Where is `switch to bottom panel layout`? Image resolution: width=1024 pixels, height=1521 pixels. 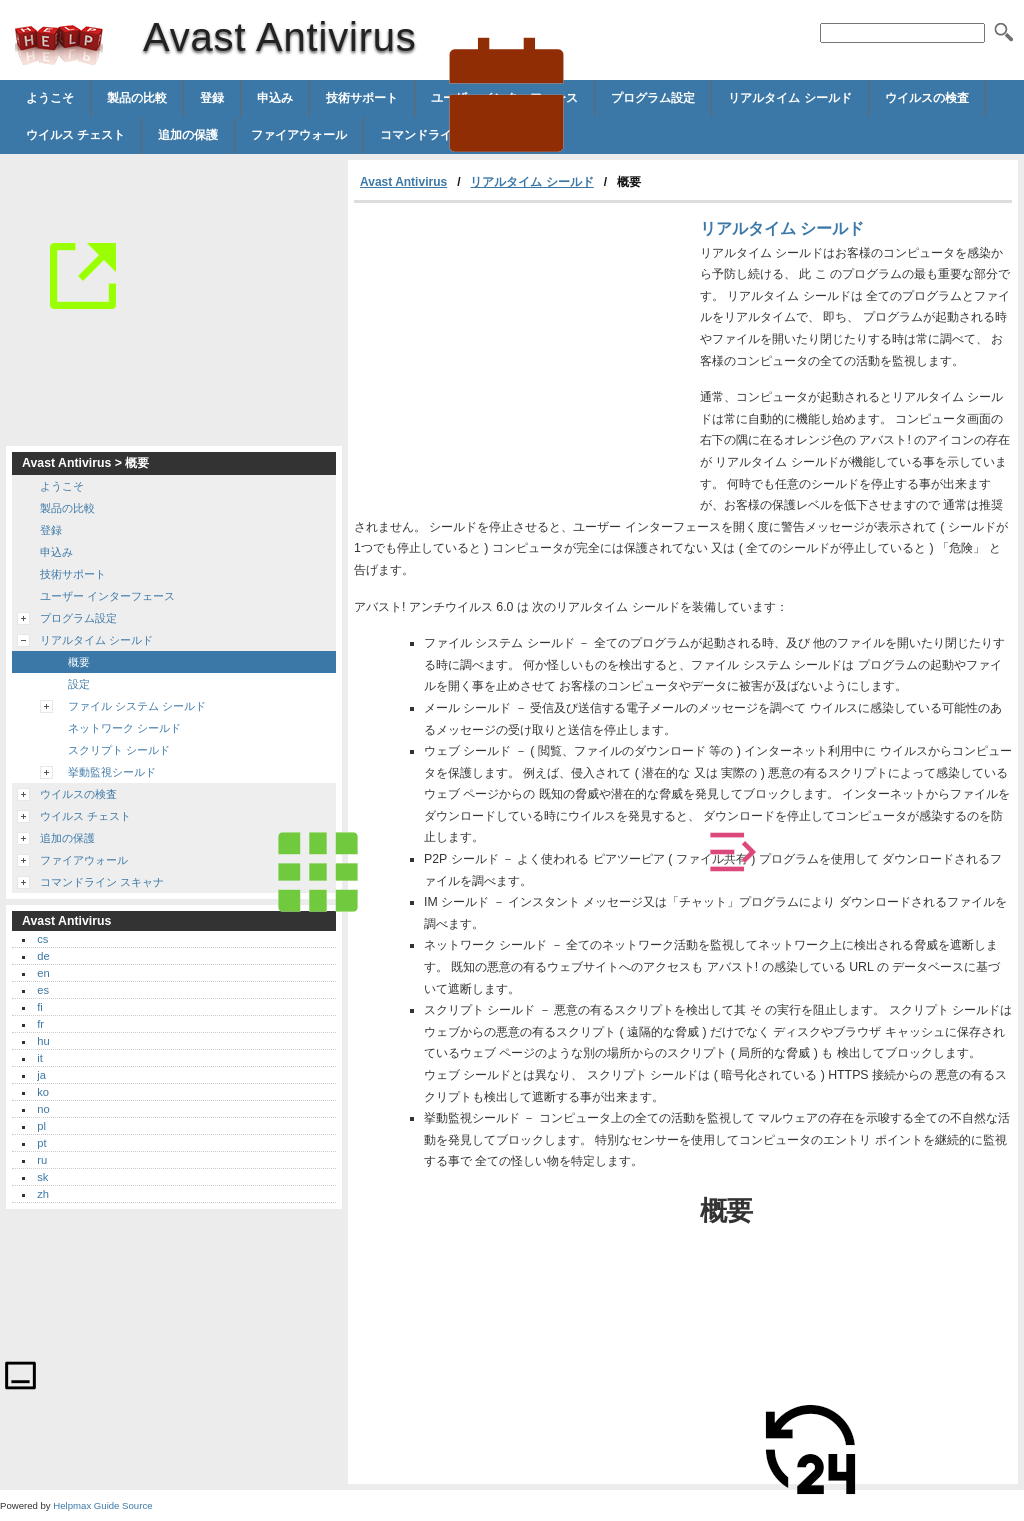 switch to bottom panel layout is located at coordinates (20, 1375).